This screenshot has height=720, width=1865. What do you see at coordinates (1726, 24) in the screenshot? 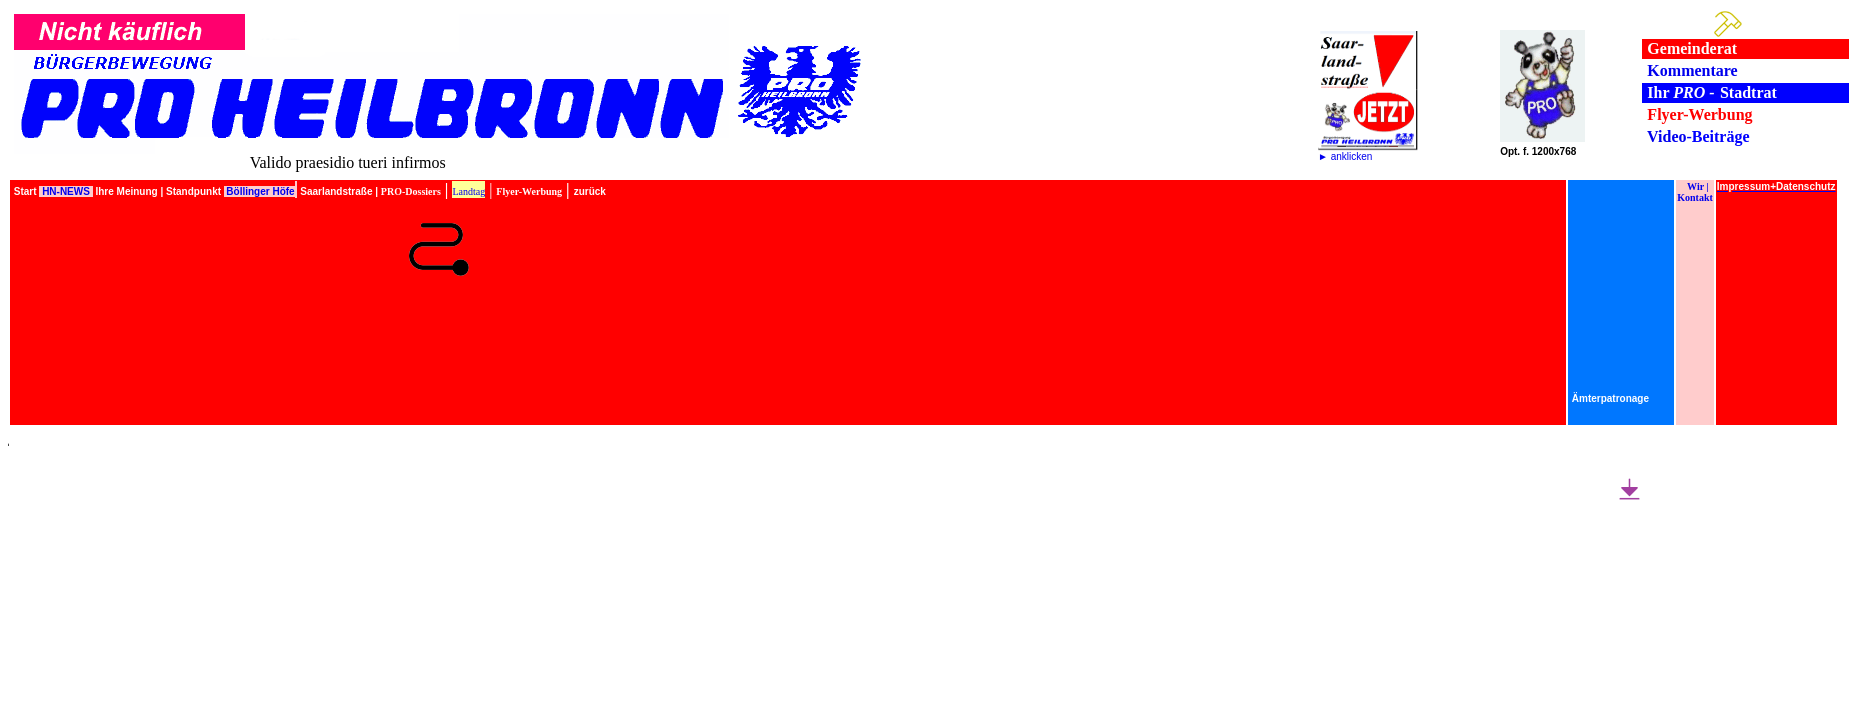
I see `access tools or settings` at bounding box center [1726, 24].